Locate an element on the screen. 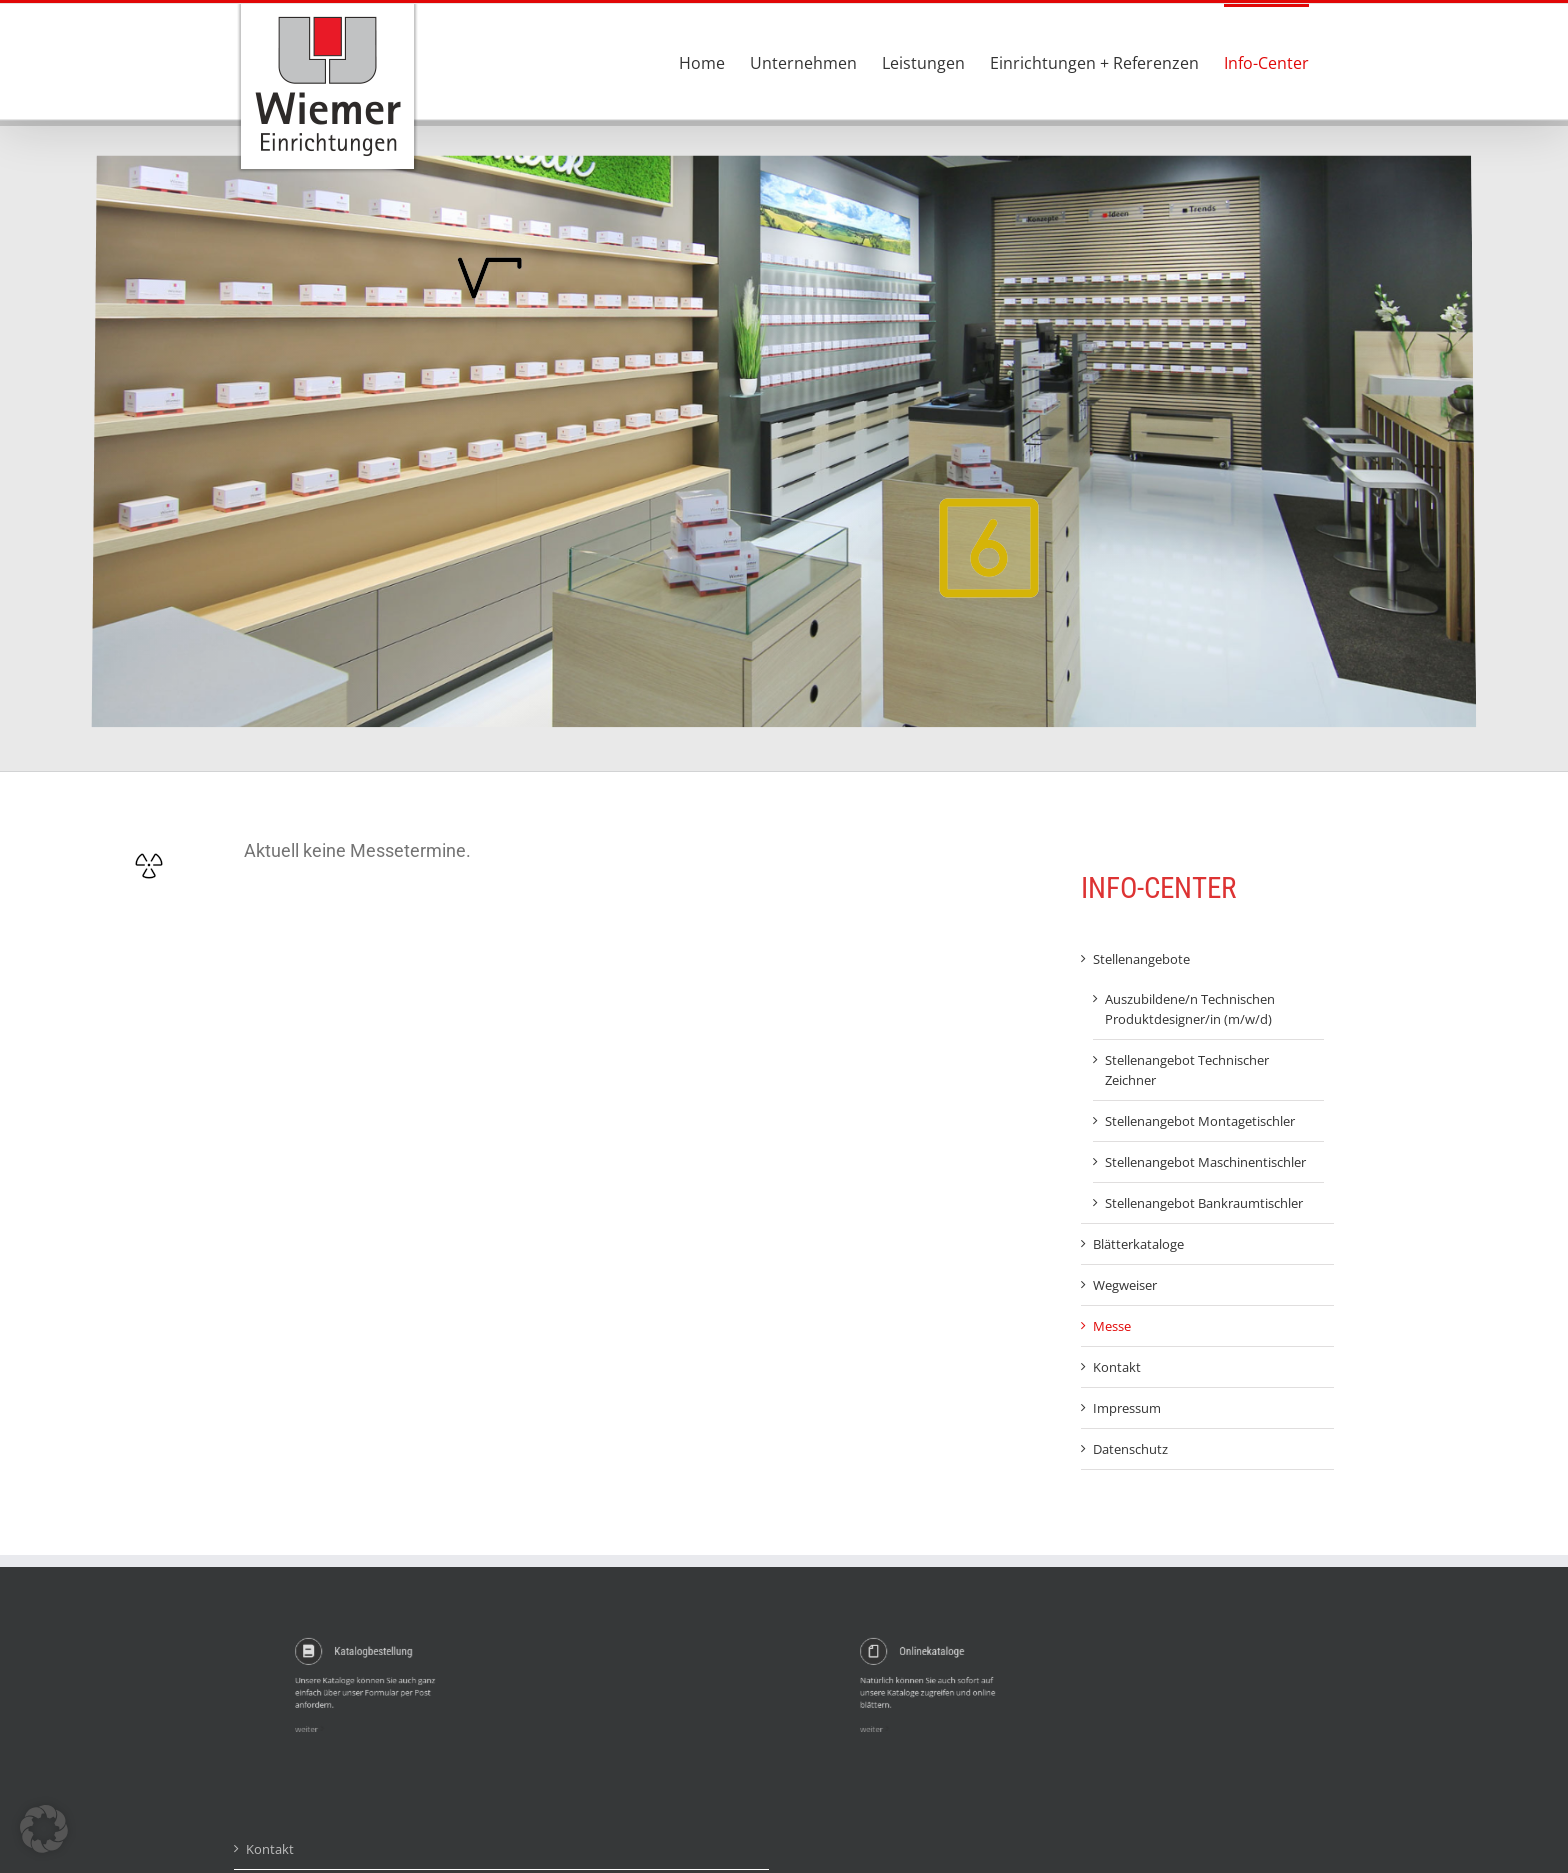  enter or calculate a square root value is located at coordinates (487, 273).